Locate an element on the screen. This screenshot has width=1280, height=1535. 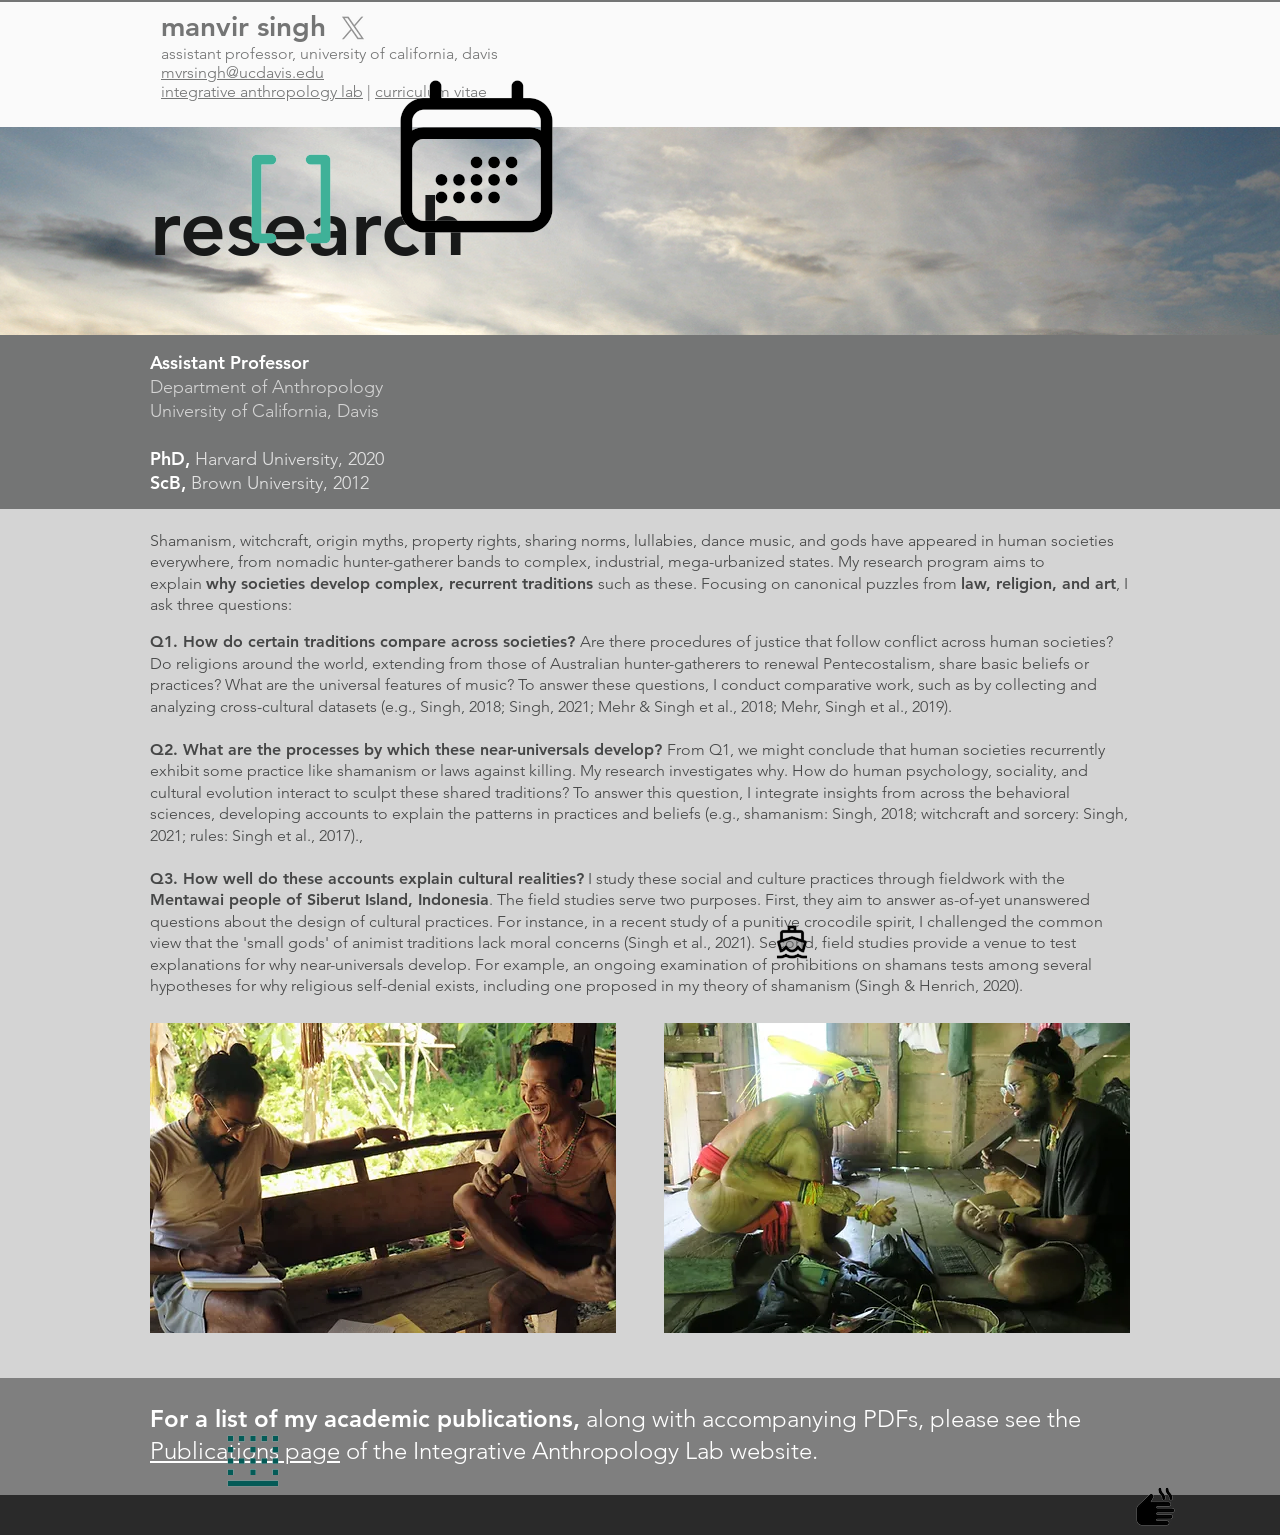
view calendar with scheduled events is located at coordinates (476, 156).